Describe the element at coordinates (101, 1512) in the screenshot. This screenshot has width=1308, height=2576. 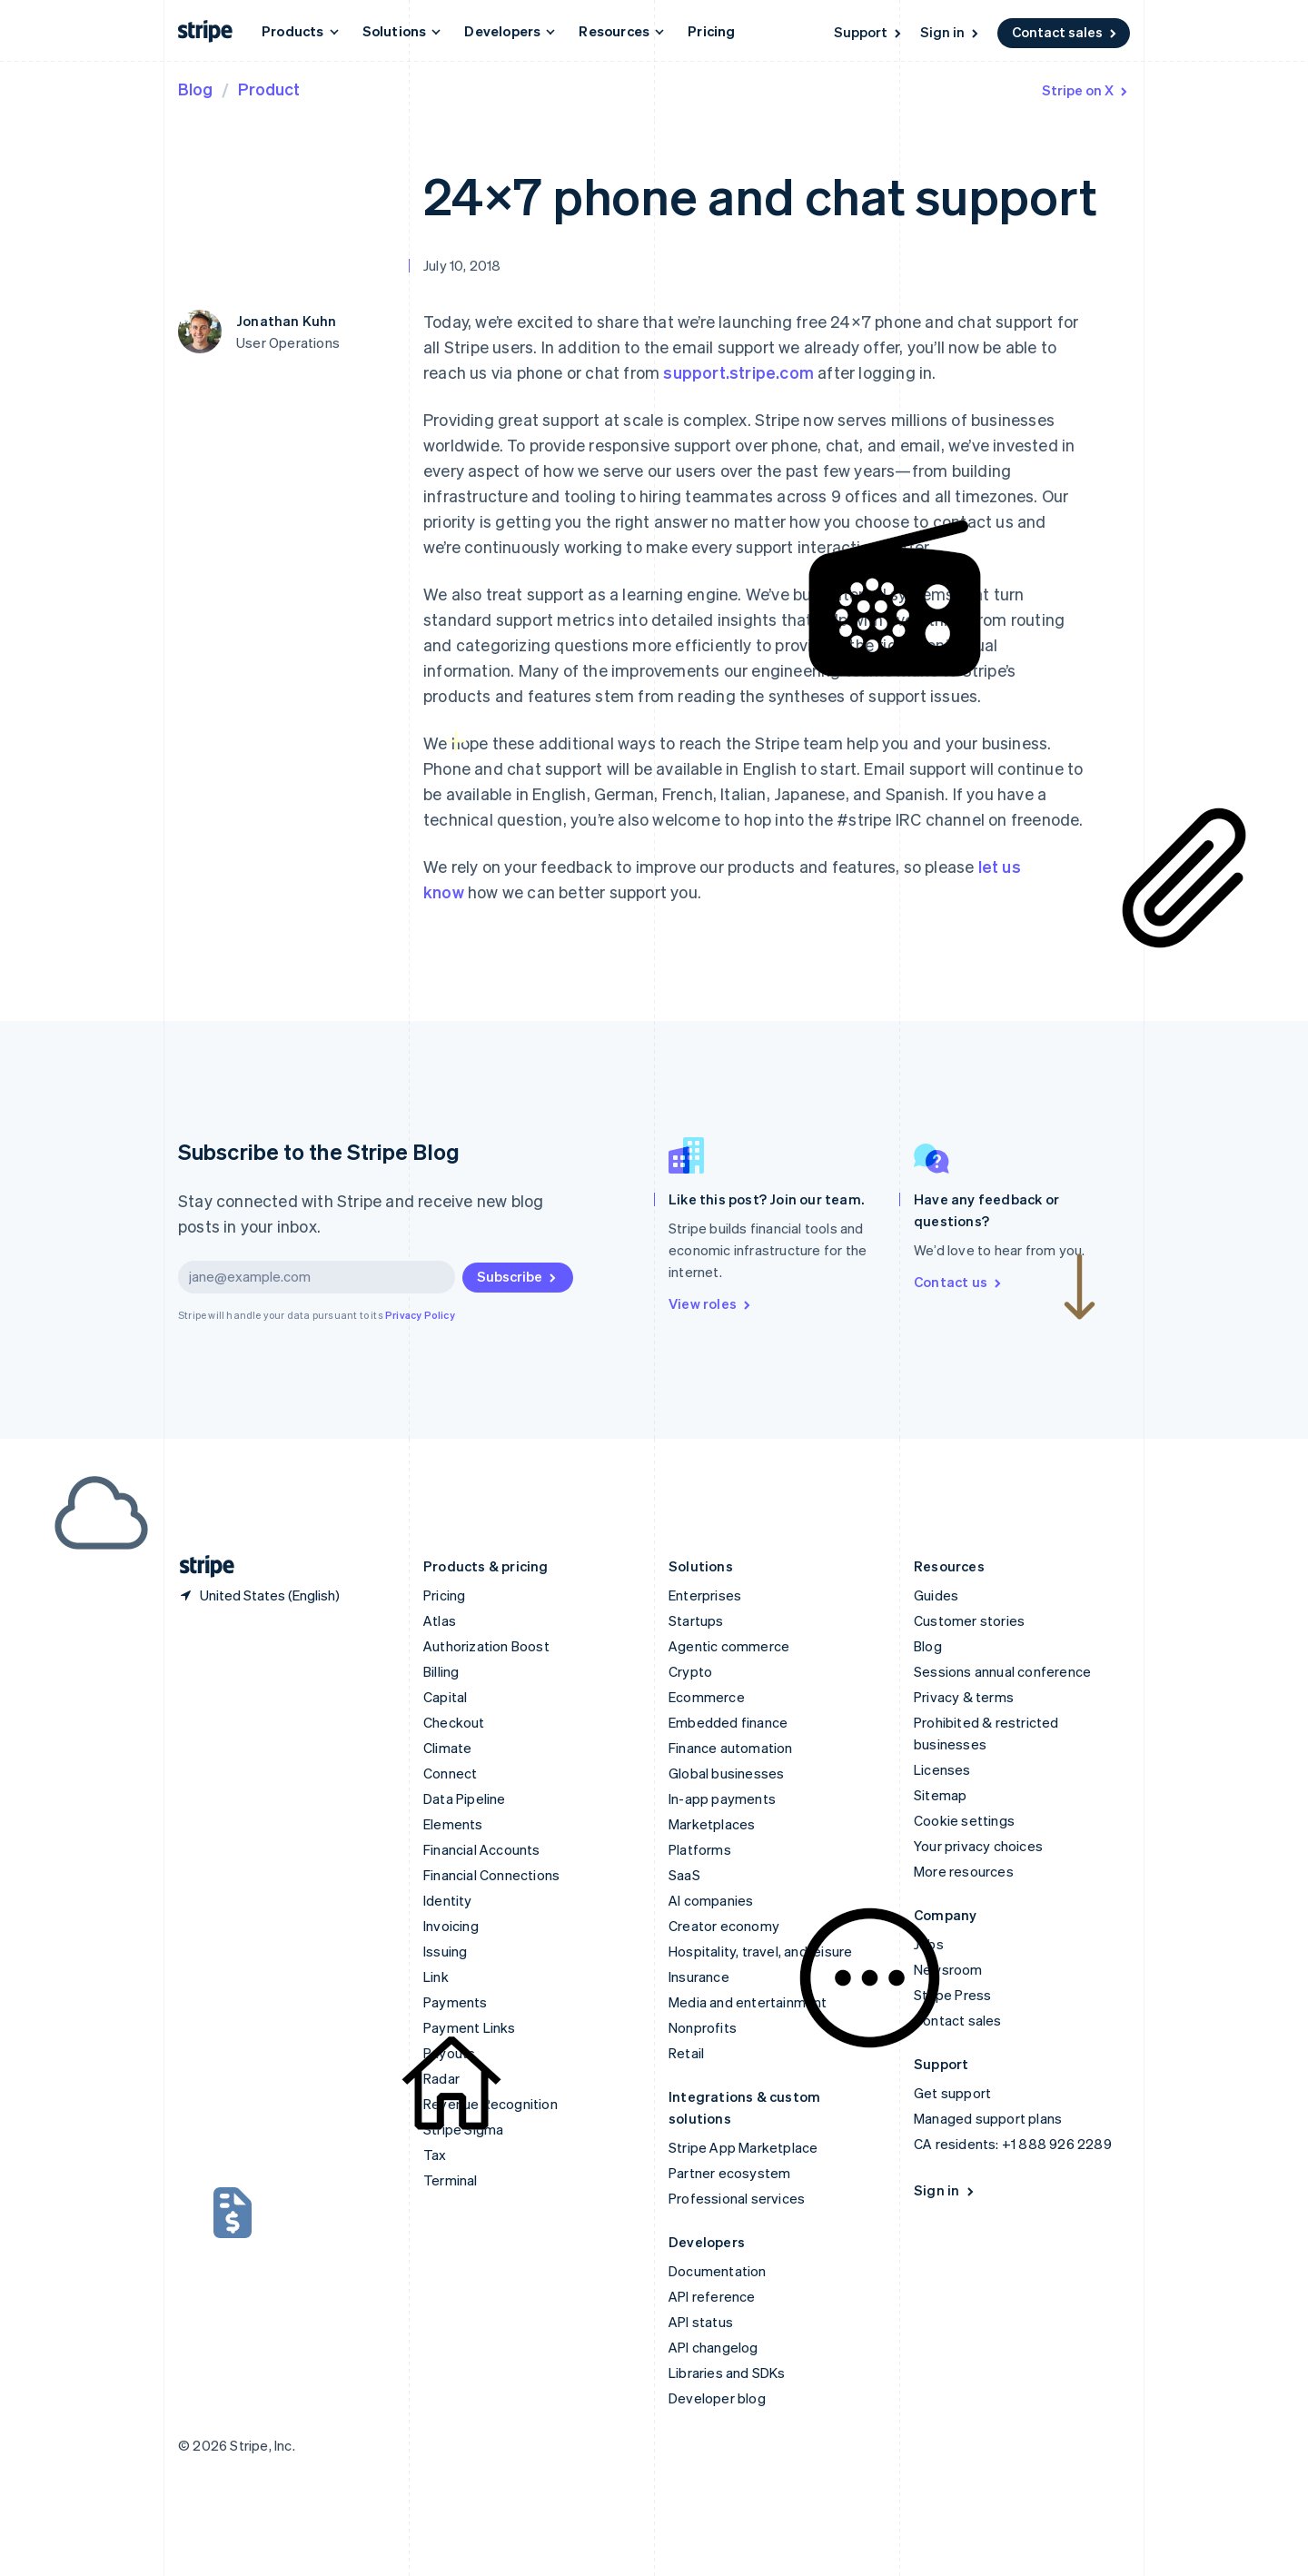
I see `access cloud storage` at that location.